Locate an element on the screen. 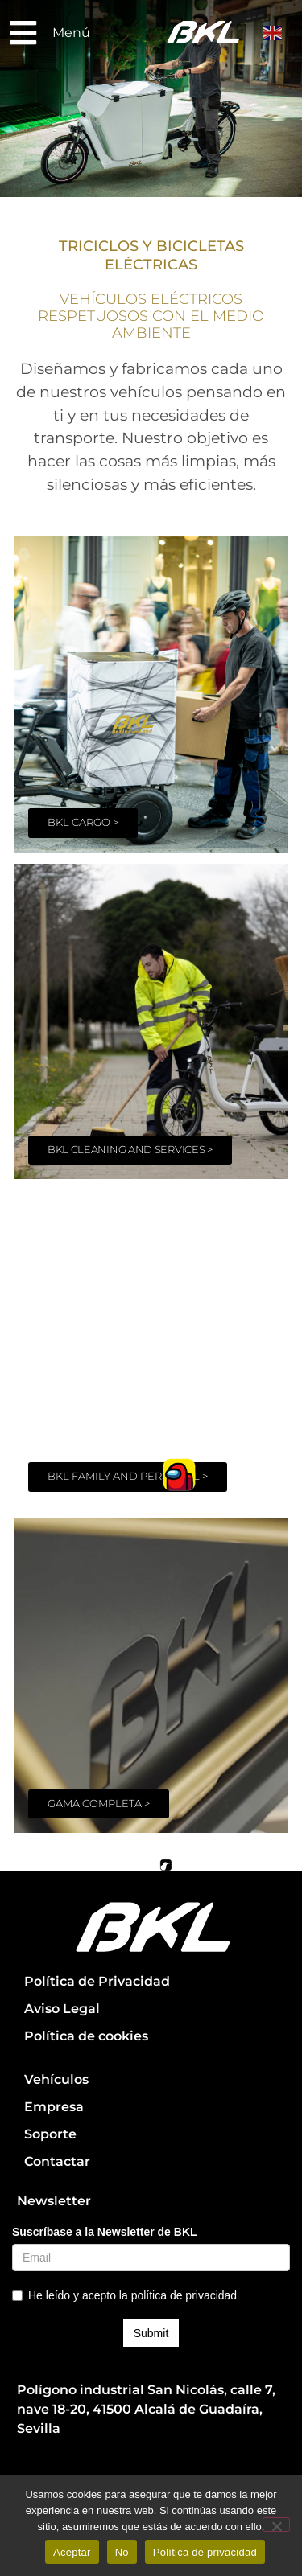 This screenshot has width=302, height=2576. launch Among Us game is located at coordinates (179, 1474).